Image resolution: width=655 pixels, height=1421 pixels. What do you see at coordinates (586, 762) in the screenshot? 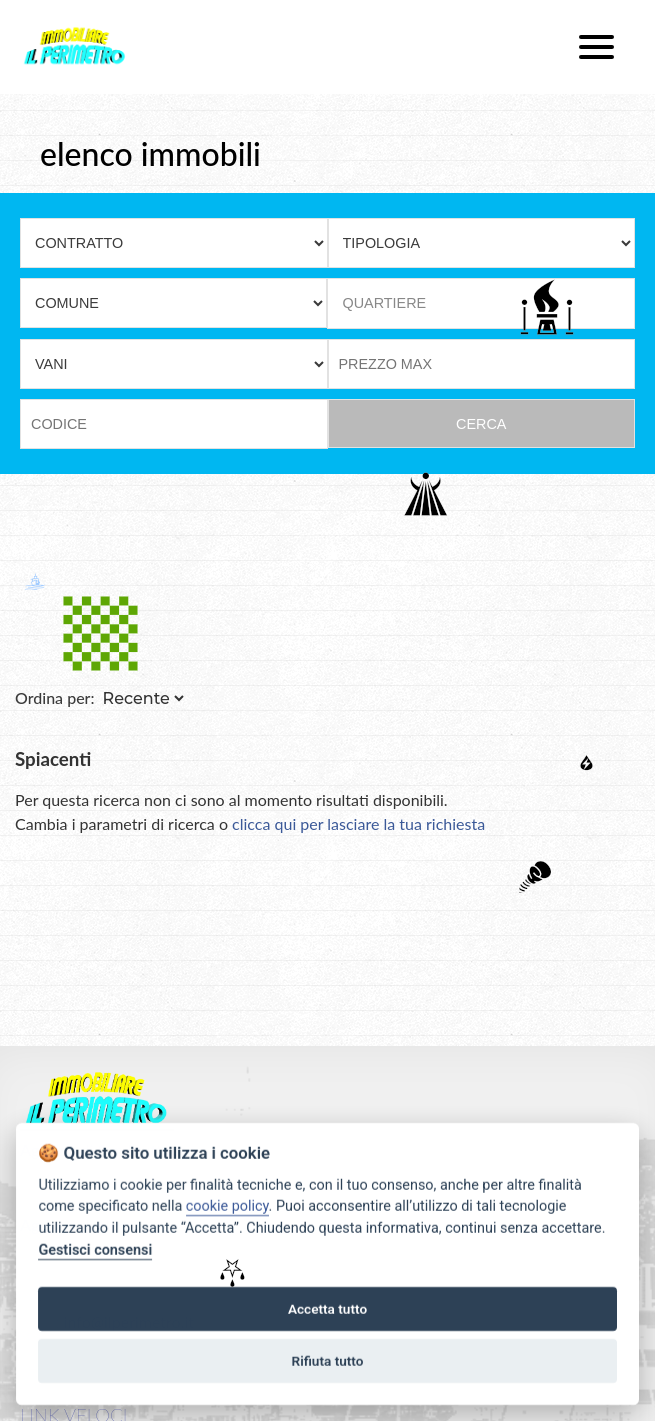
I see `indicates hydroelectric or water-based power` at bounding box center [586, 762].